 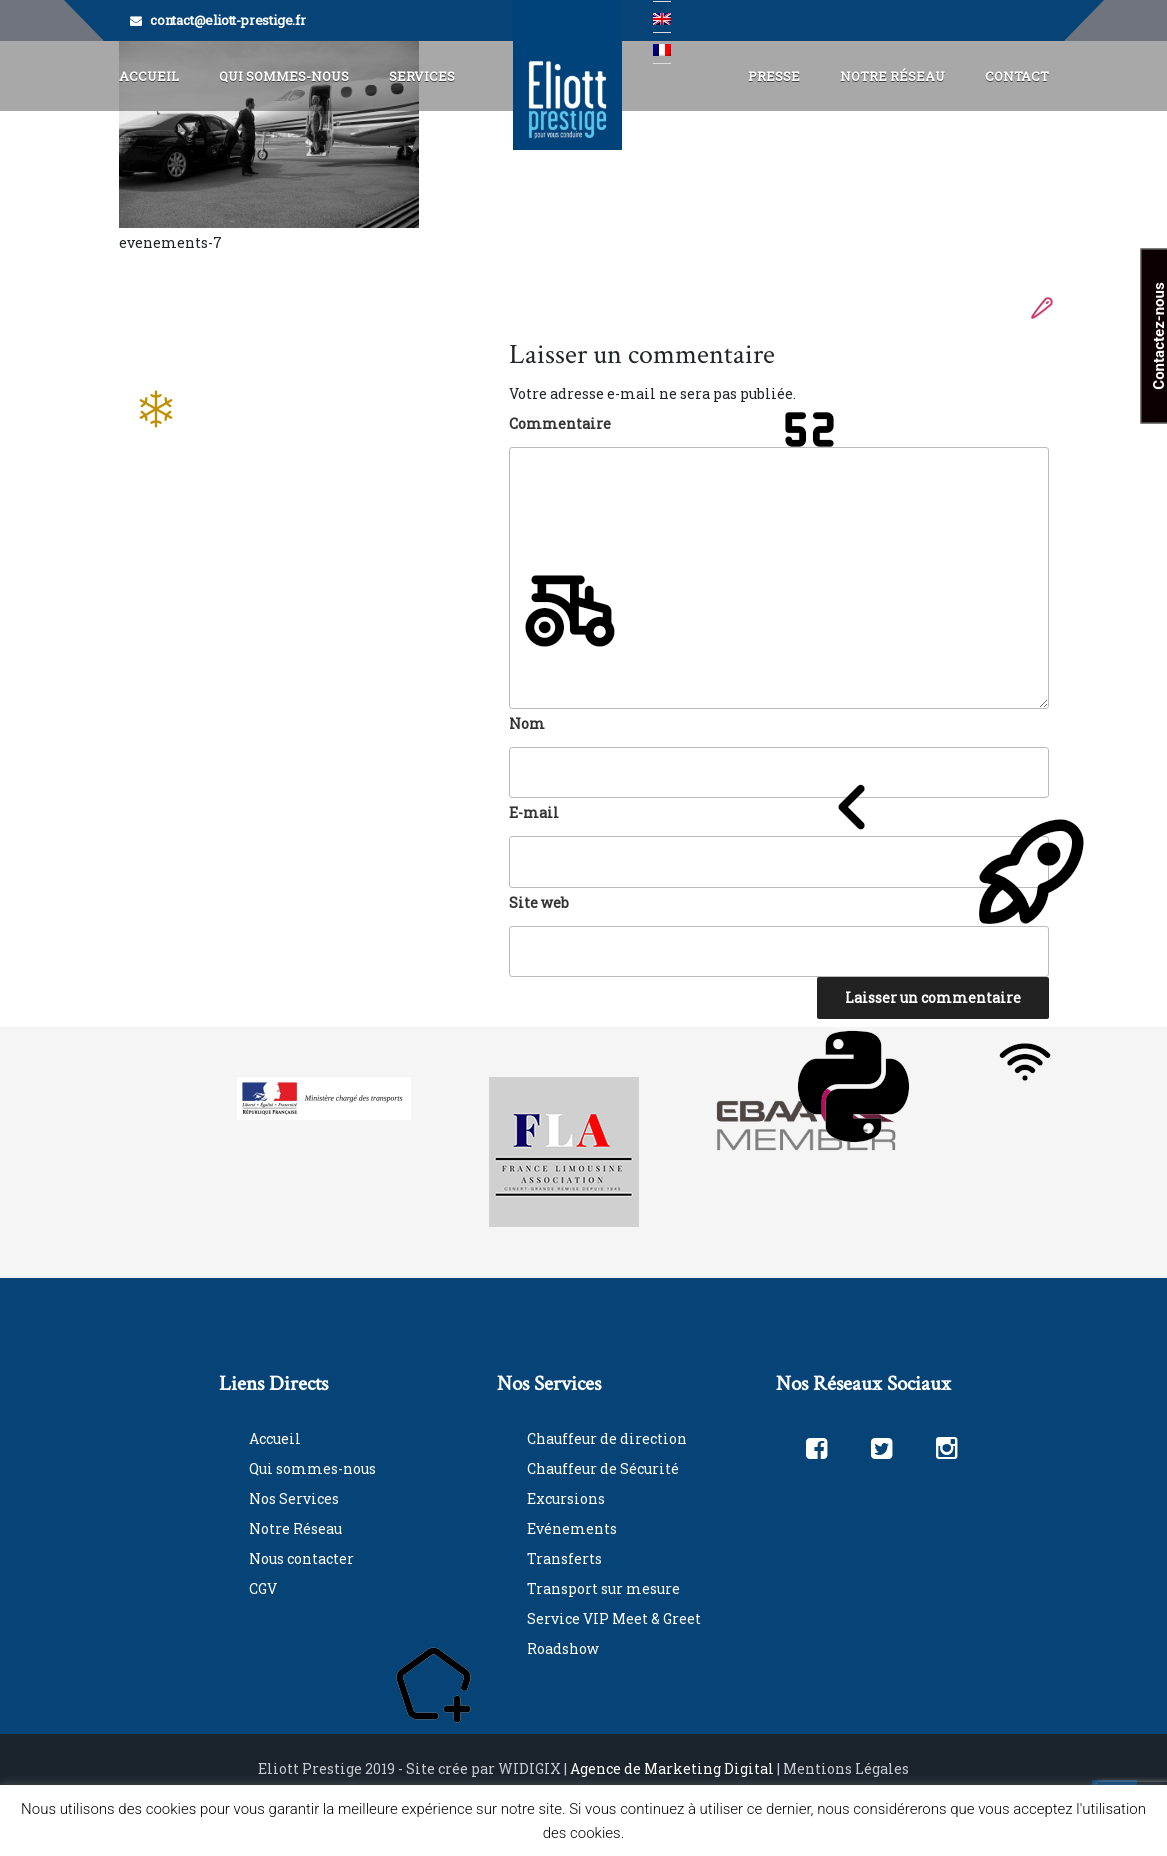 I want to click on access farming or agricultural features, so click(x=568, y=609).